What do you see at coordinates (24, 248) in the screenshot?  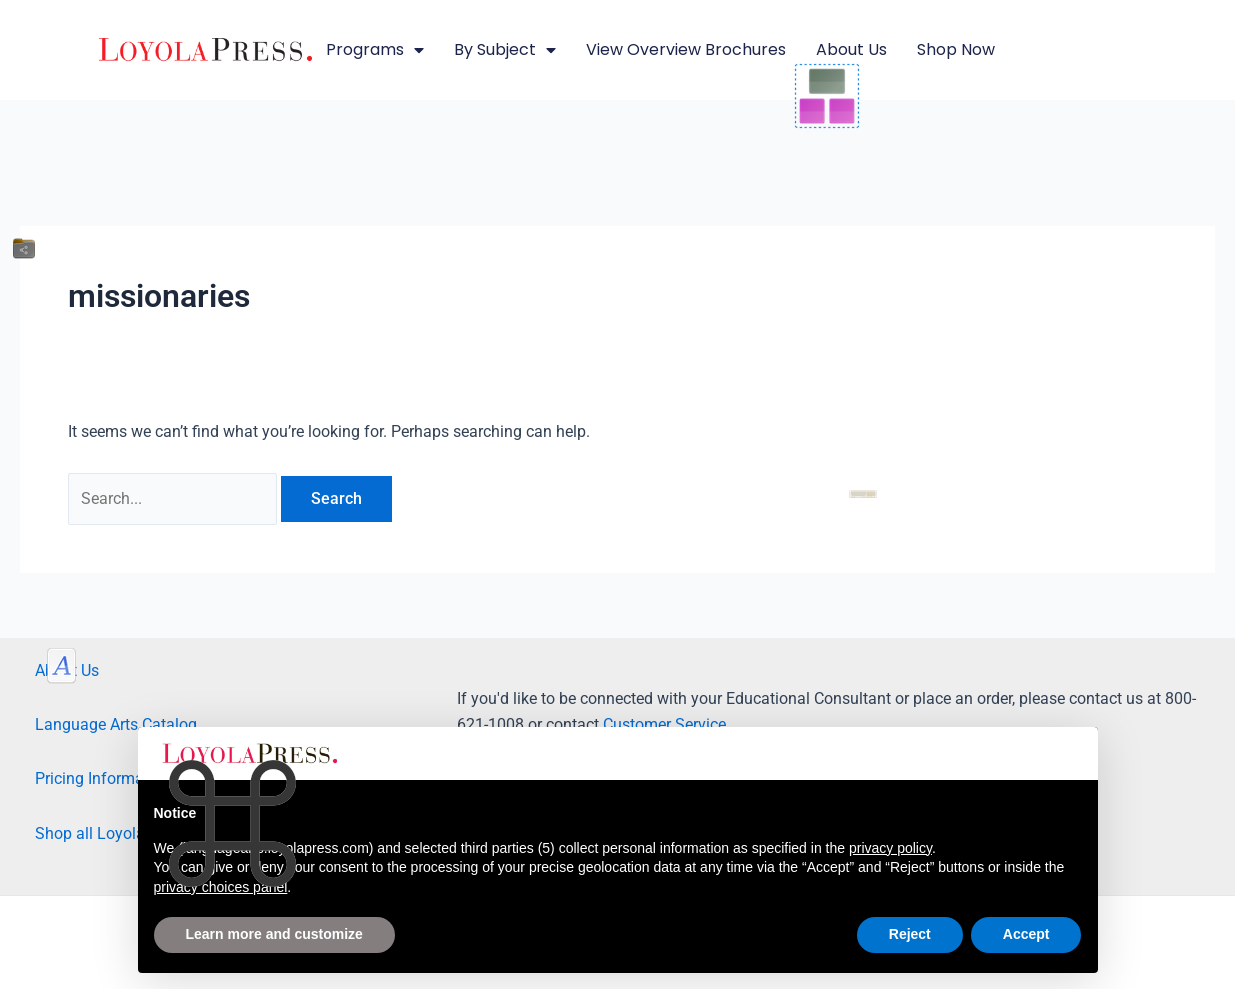 I see `open your public shared folder` at bounding box center [24, 248].